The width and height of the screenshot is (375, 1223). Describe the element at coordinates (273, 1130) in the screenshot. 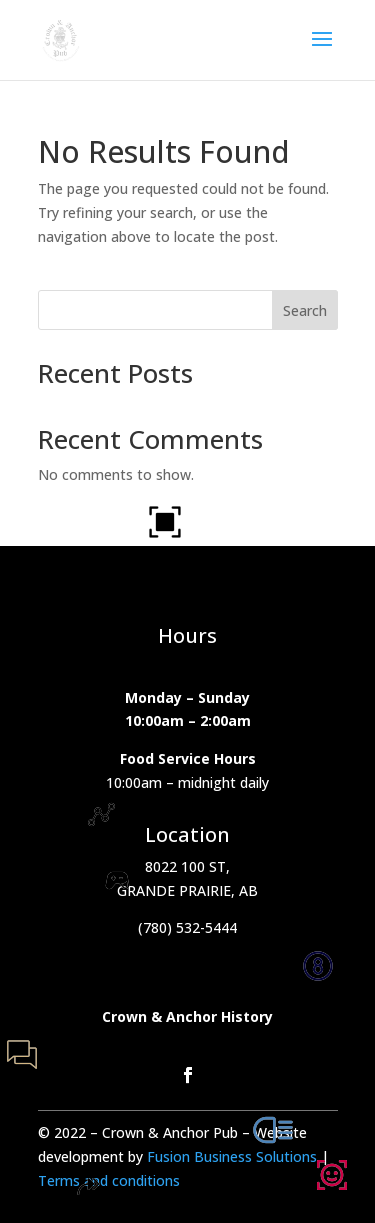

I see `toggle vehicle headlights on/off` at that location.